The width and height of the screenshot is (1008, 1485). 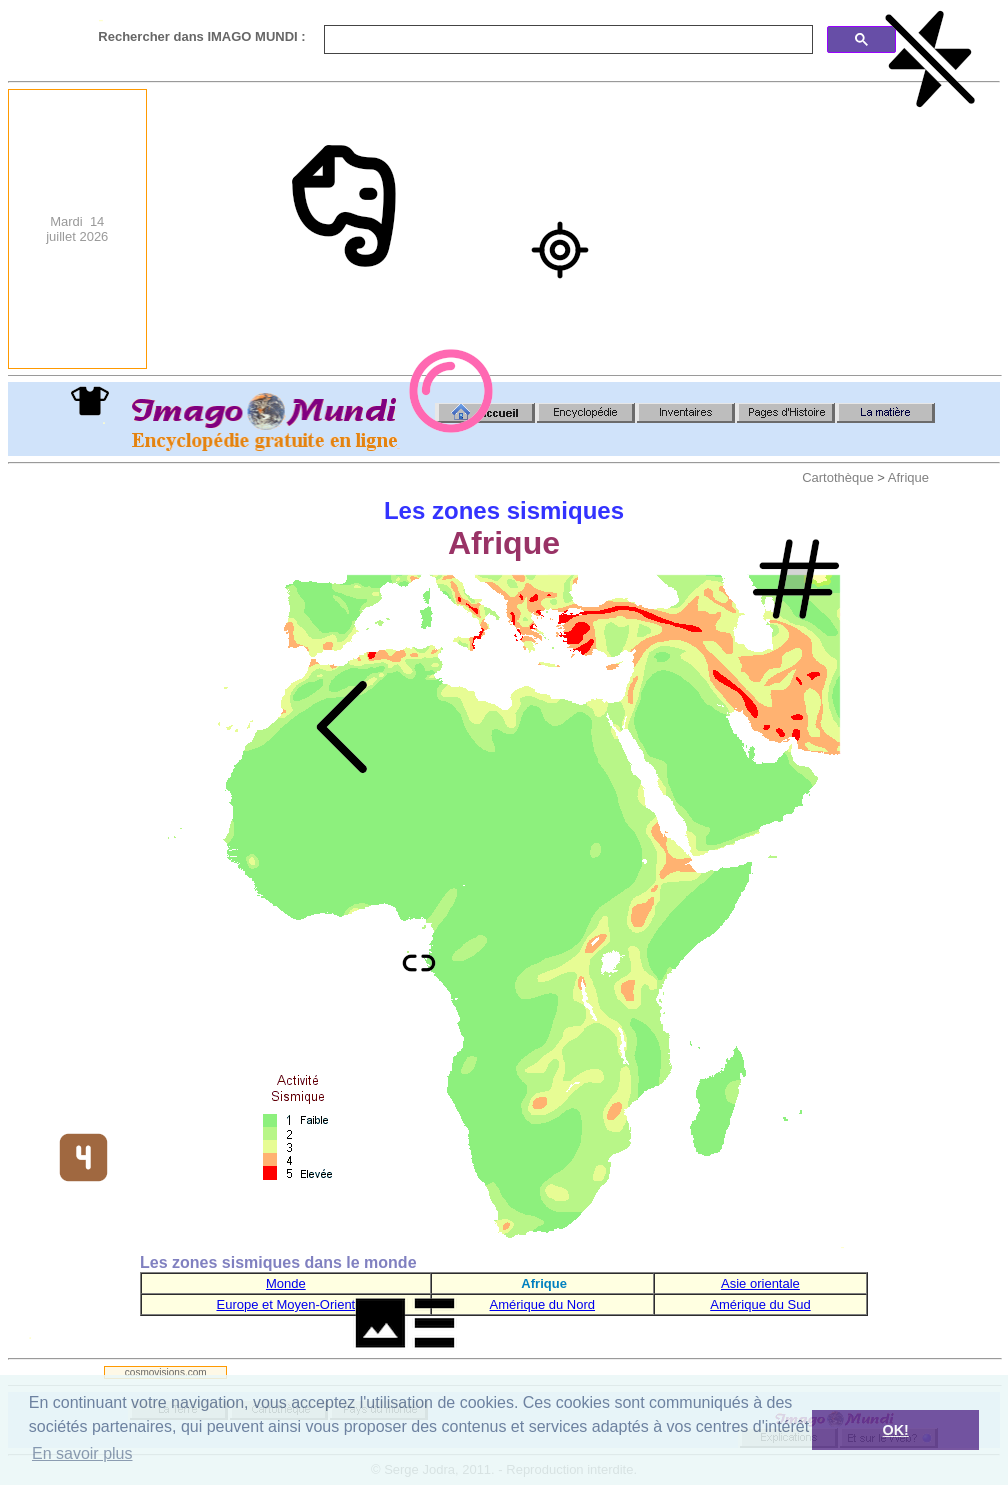 I want to click on select option 4 from a numbered list, so click(x=83, y=1157).